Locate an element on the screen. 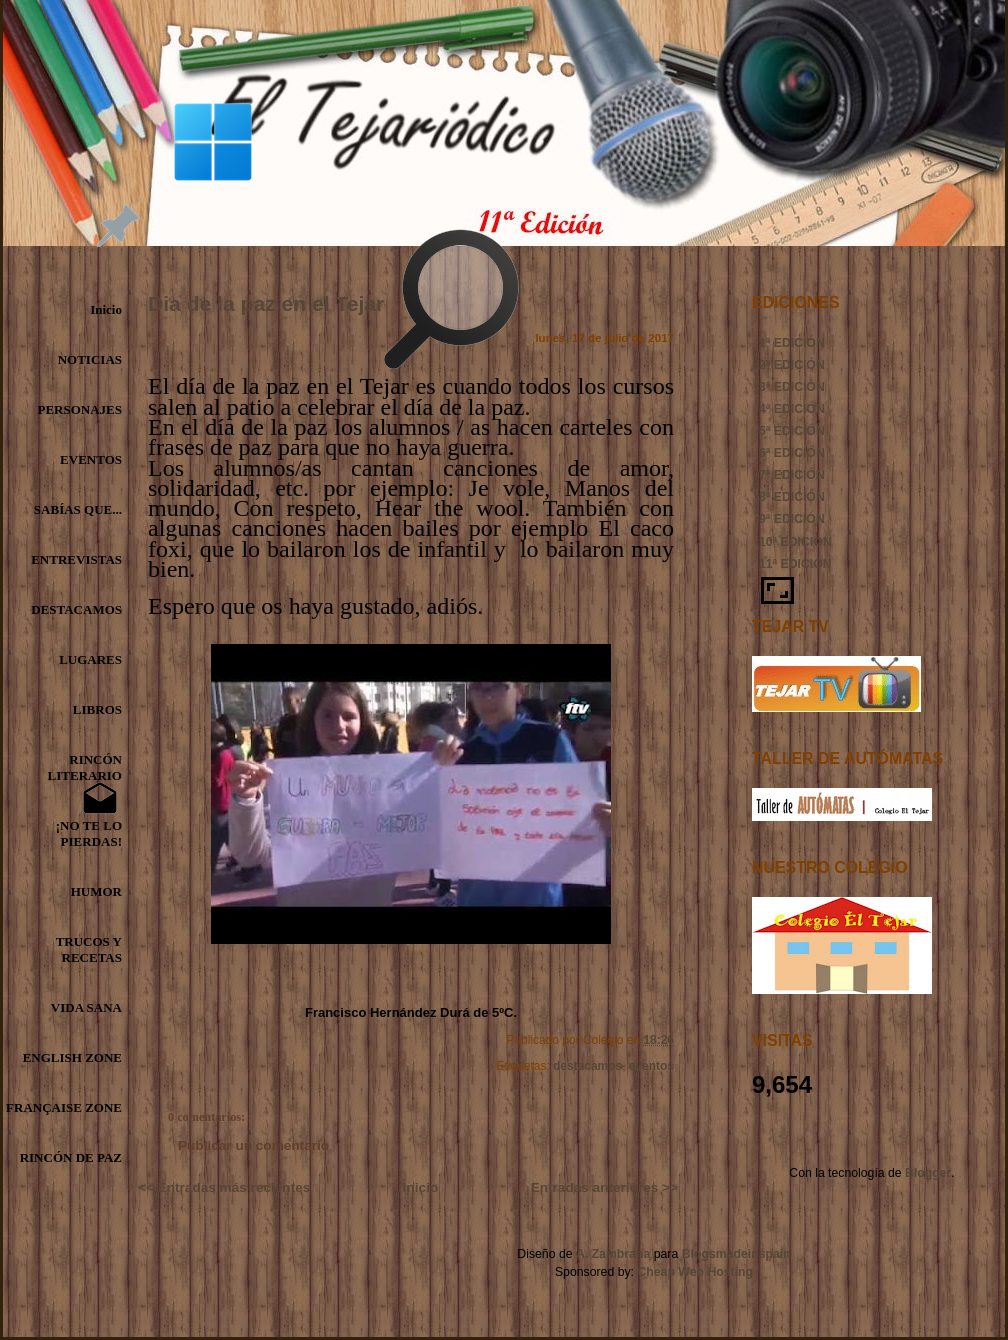 The width and height of the screenshot is (1008, 1340). open the search app is located at coordinates (451, 297).